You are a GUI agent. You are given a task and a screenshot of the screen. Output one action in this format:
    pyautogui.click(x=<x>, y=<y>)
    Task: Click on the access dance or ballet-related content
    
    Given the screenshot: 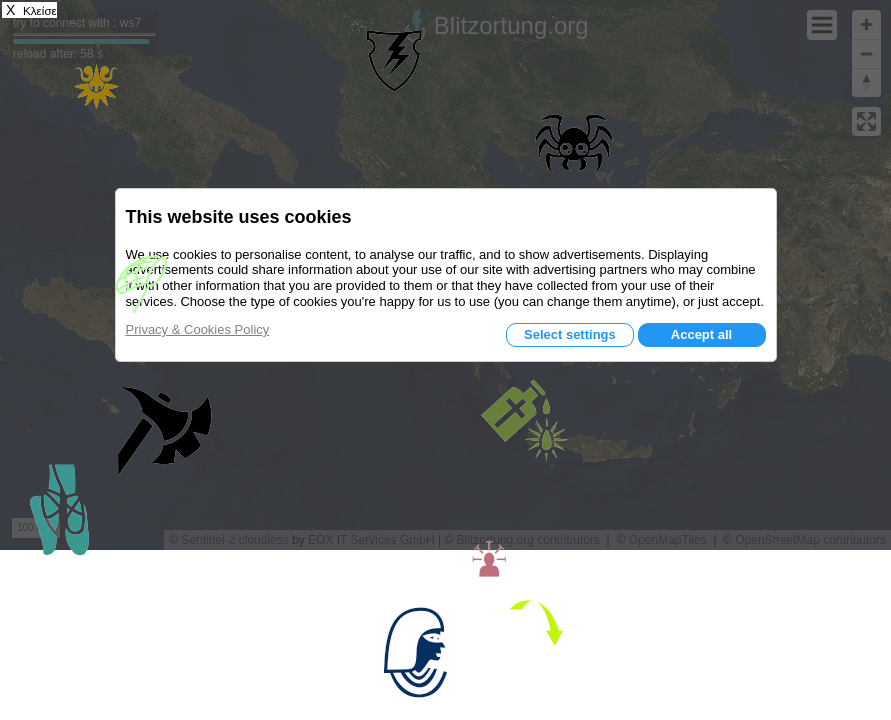 What is the action you would take?
    pyautogui.click(x=60, y=510)
    